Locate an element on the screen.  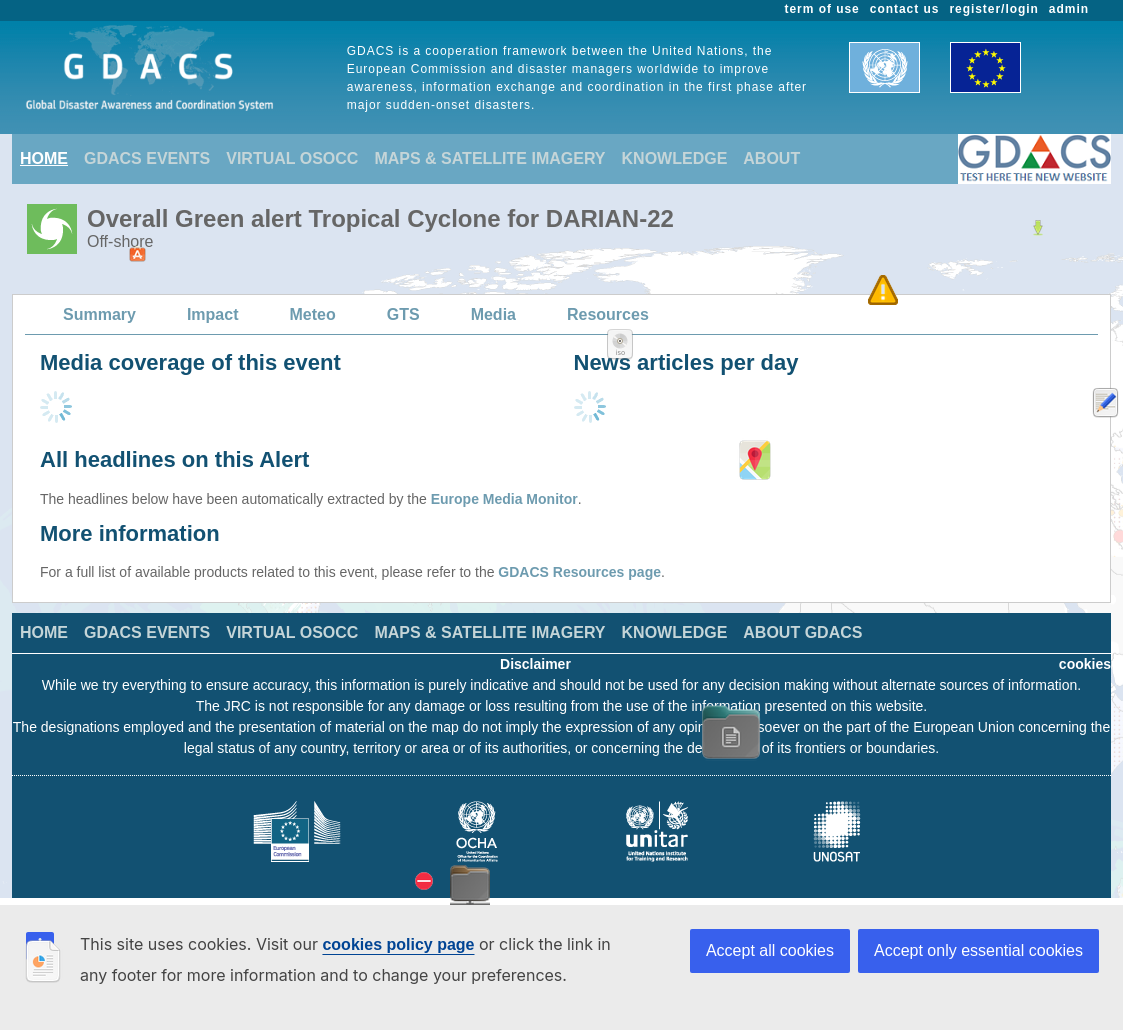
open the software learning center is located at coordinates (1105, 402).